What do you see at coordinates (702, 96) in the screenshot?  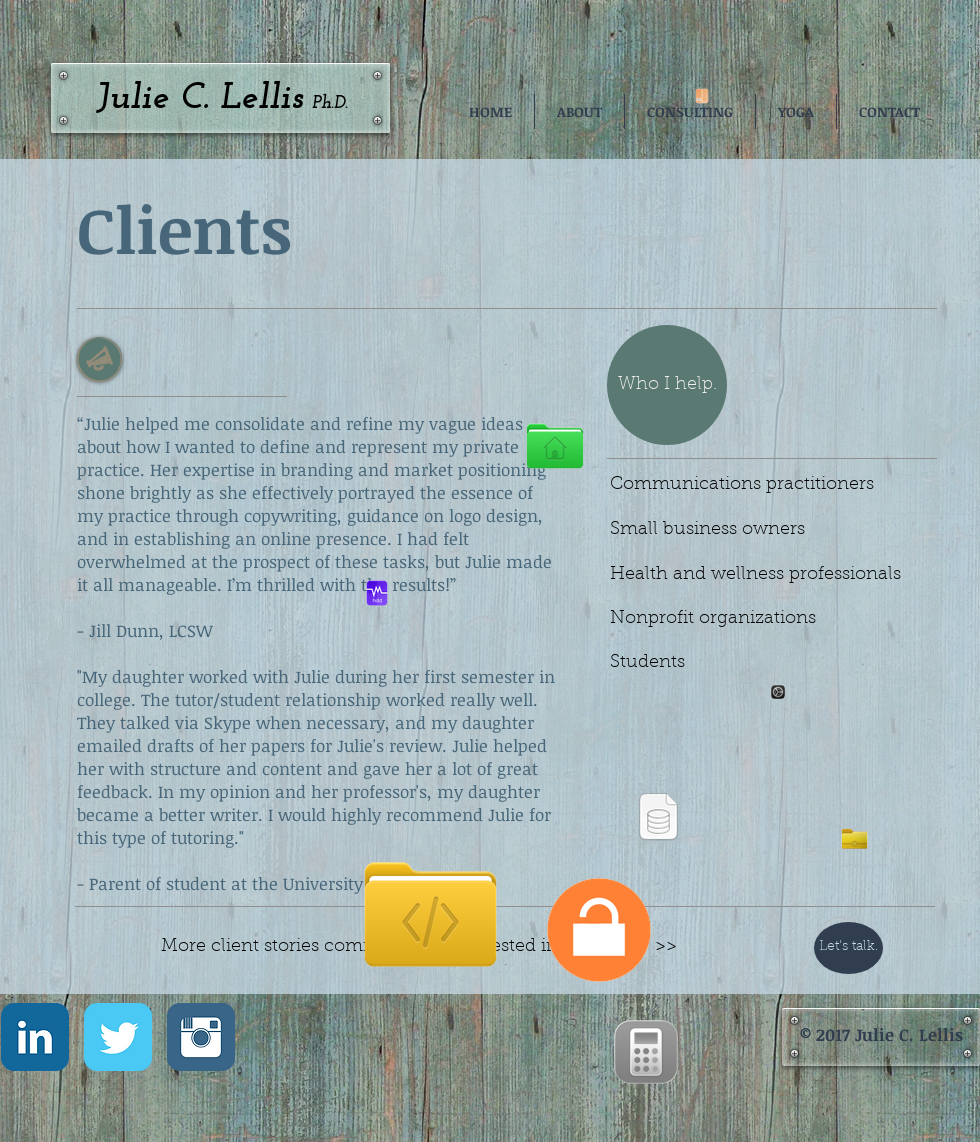 I see `compressed or archived file type` at bounding box center [702, 96].